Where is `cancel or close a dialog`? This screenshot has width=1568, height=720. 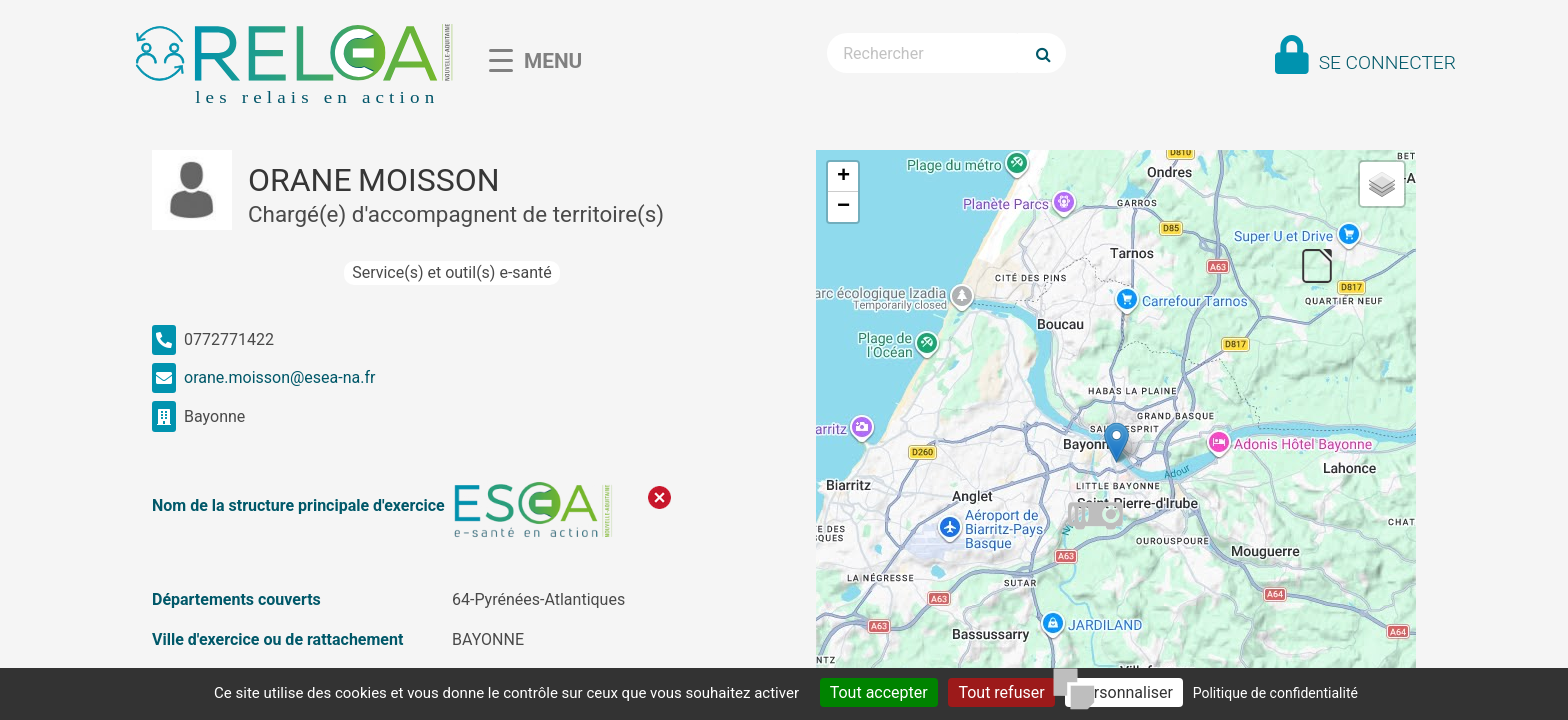
cancel or close a dialog is located at coordinates (659, 497).